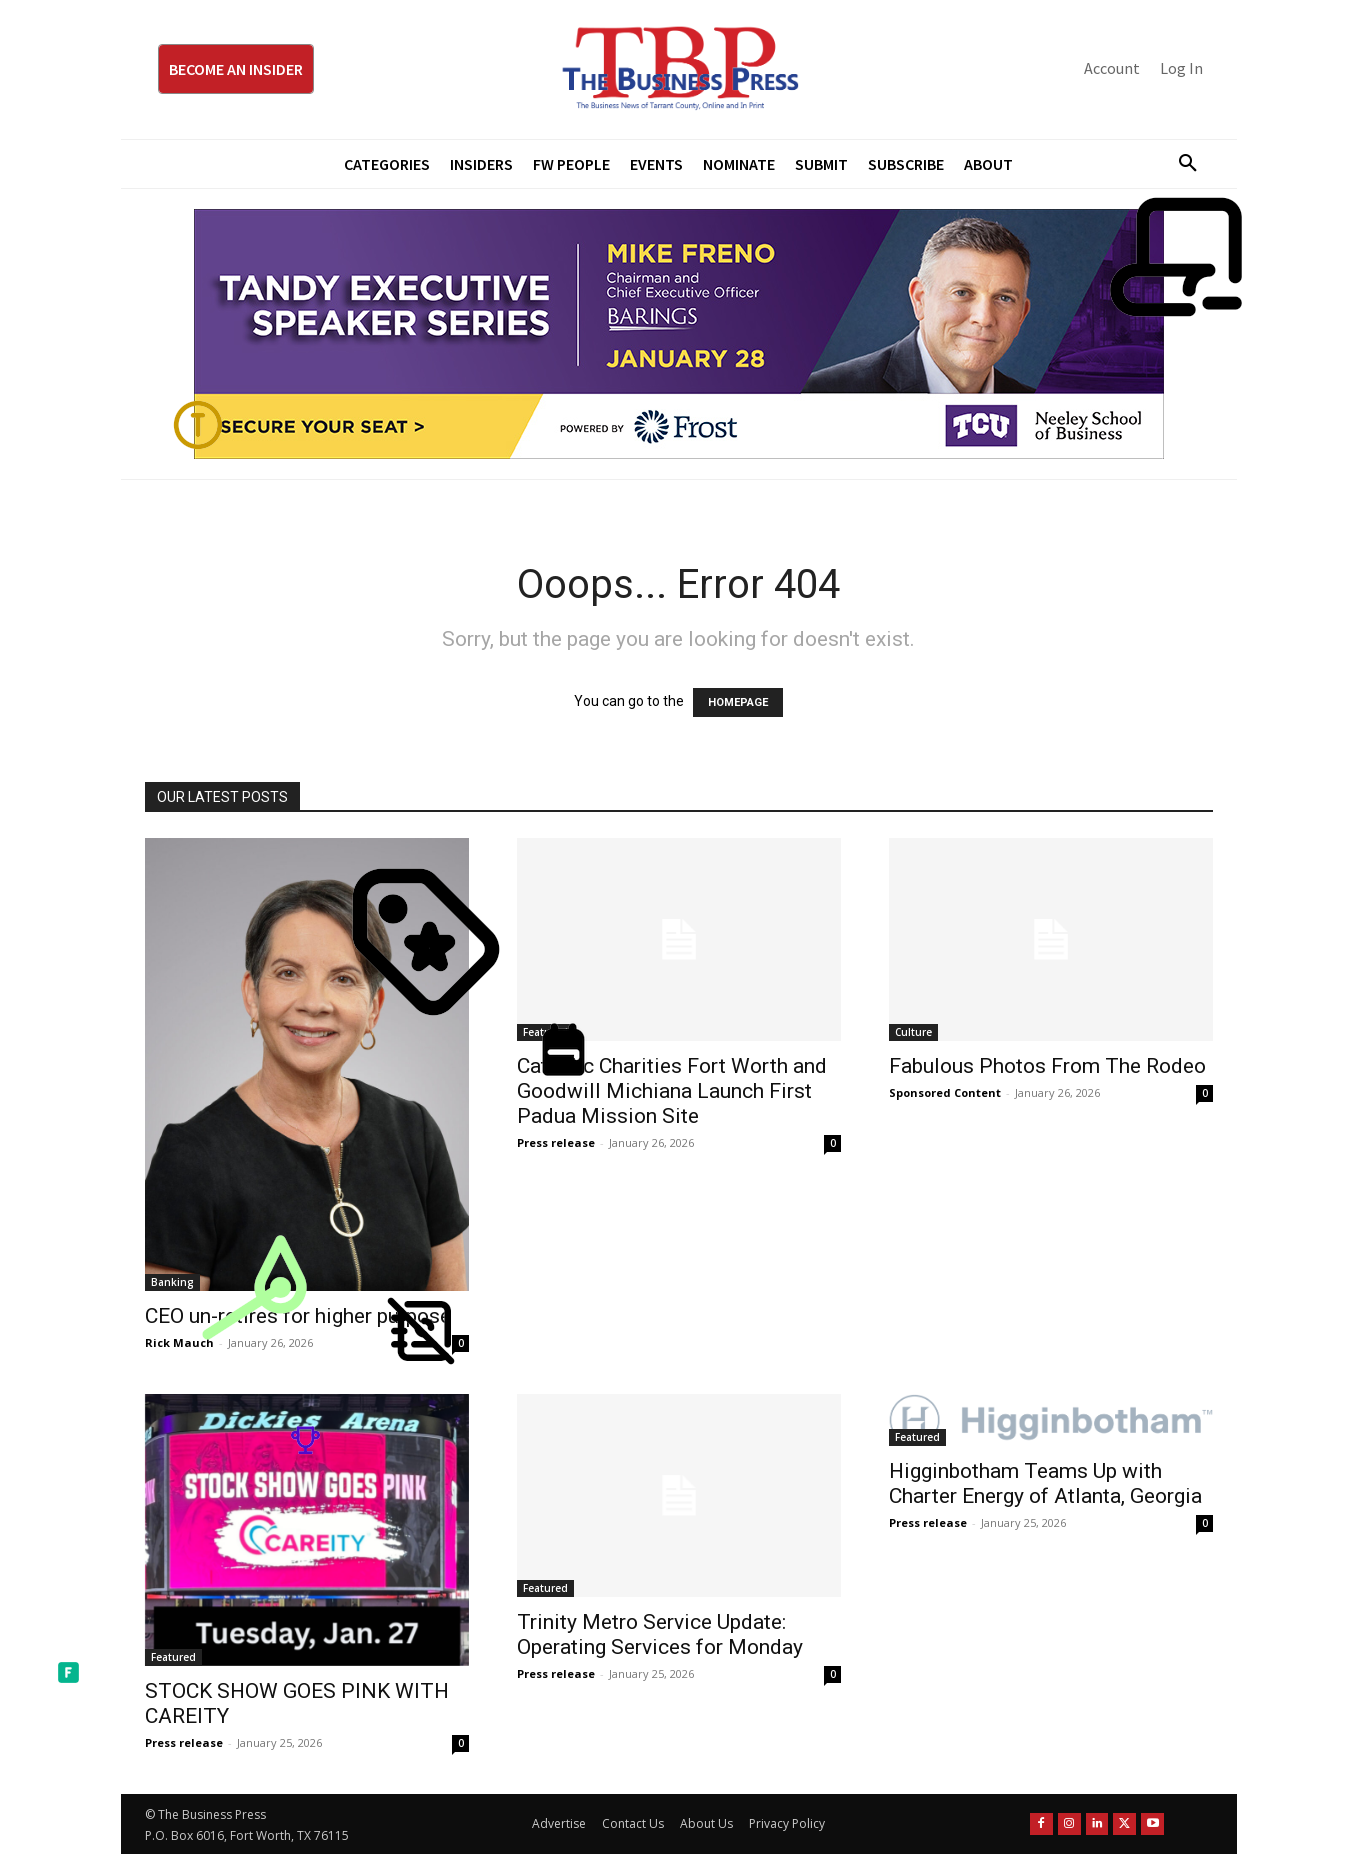  What do you see at coordinates (1176, 257) in the screenshot?
I see `remove a script or code file` at bounding box center [1176, 257].